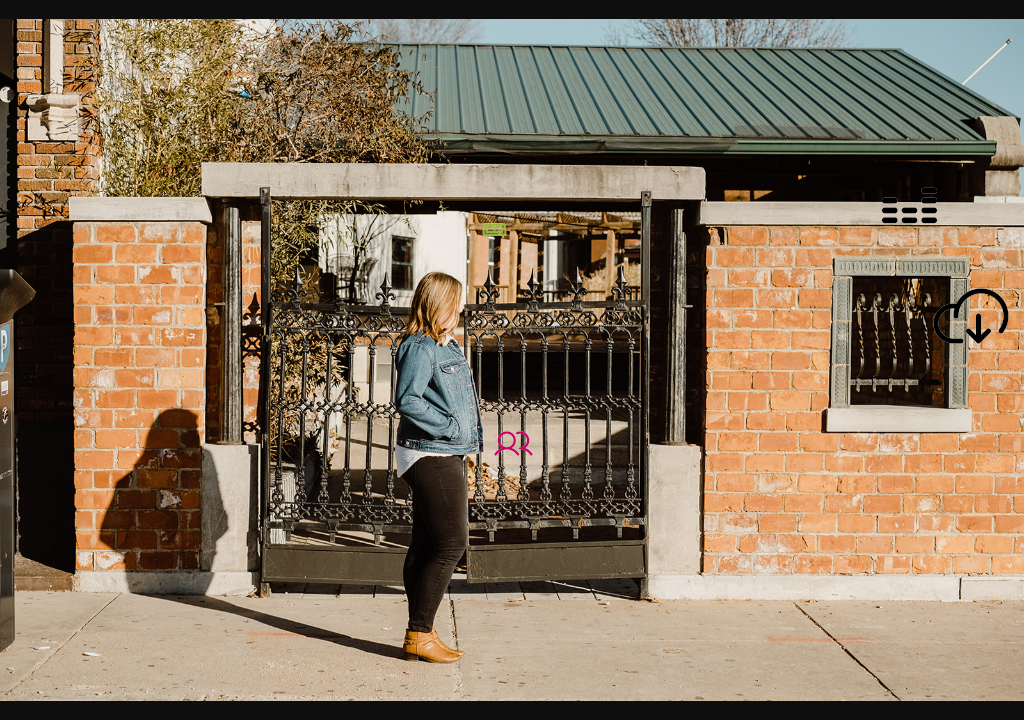 The image size is (1024, 720). What do you see at coordinates (513, 443) in the screenshot?
I see `view all users or team members` at bounding box center [513, 443].